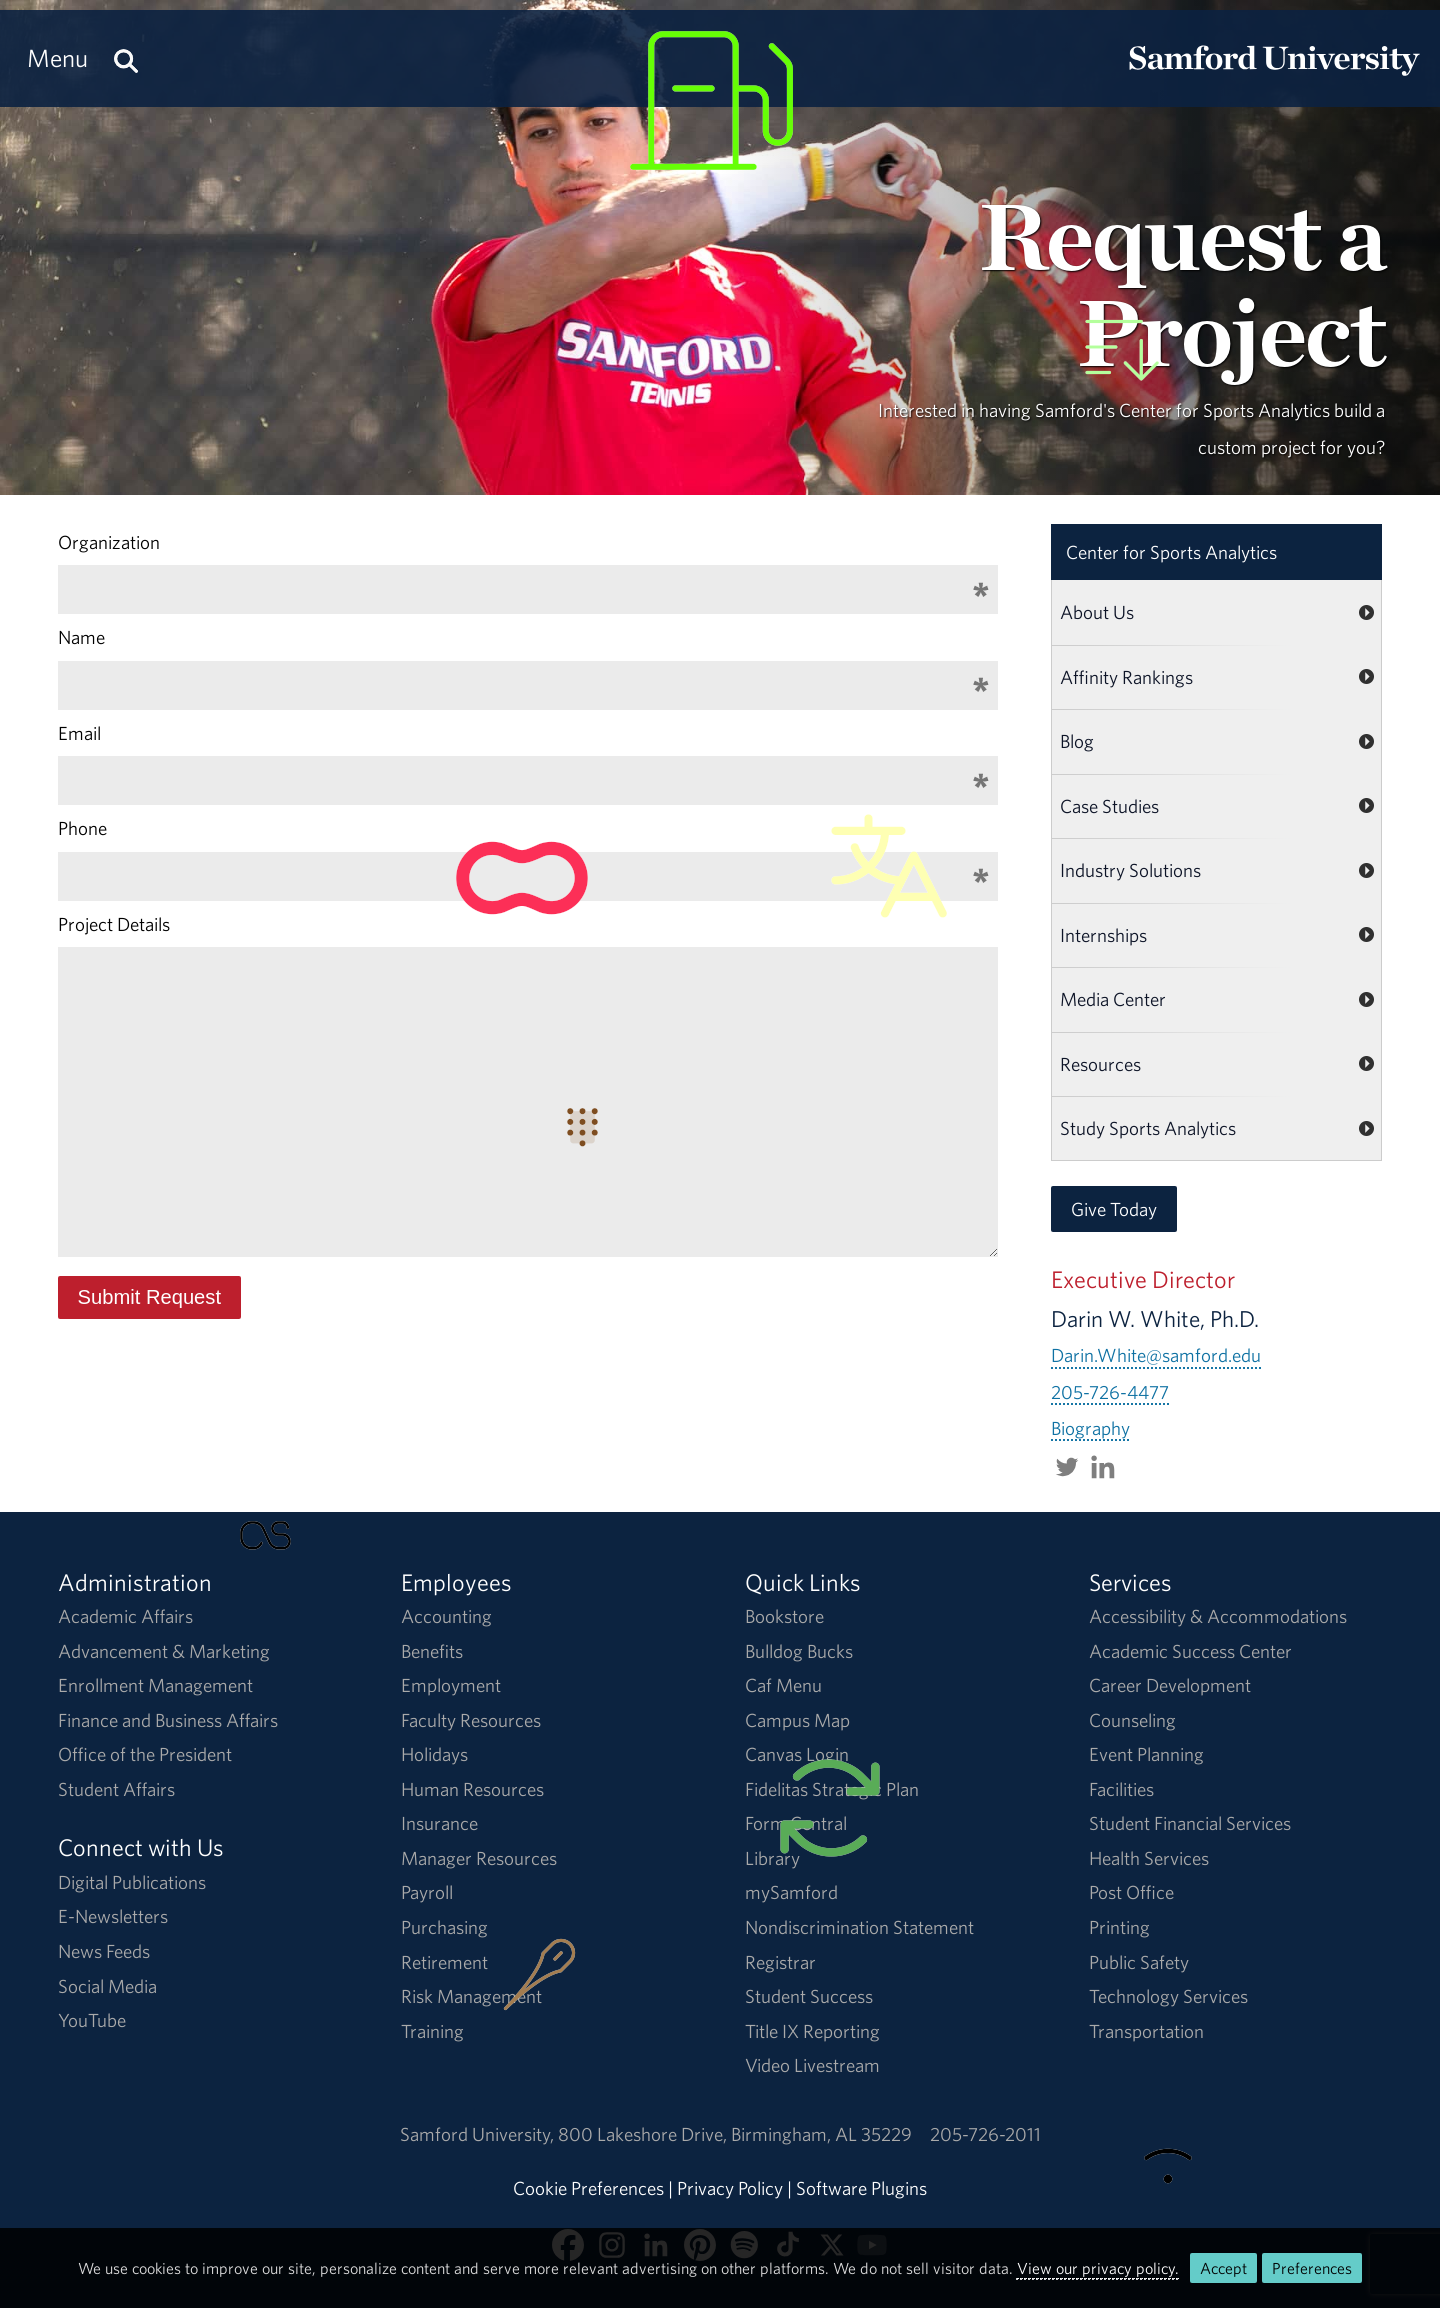 The width and height of the screenshot is (1440, 2308). Describe the element at coordinates (830, 1808) in the screenshot. I see `refresh or reload content` at that location.